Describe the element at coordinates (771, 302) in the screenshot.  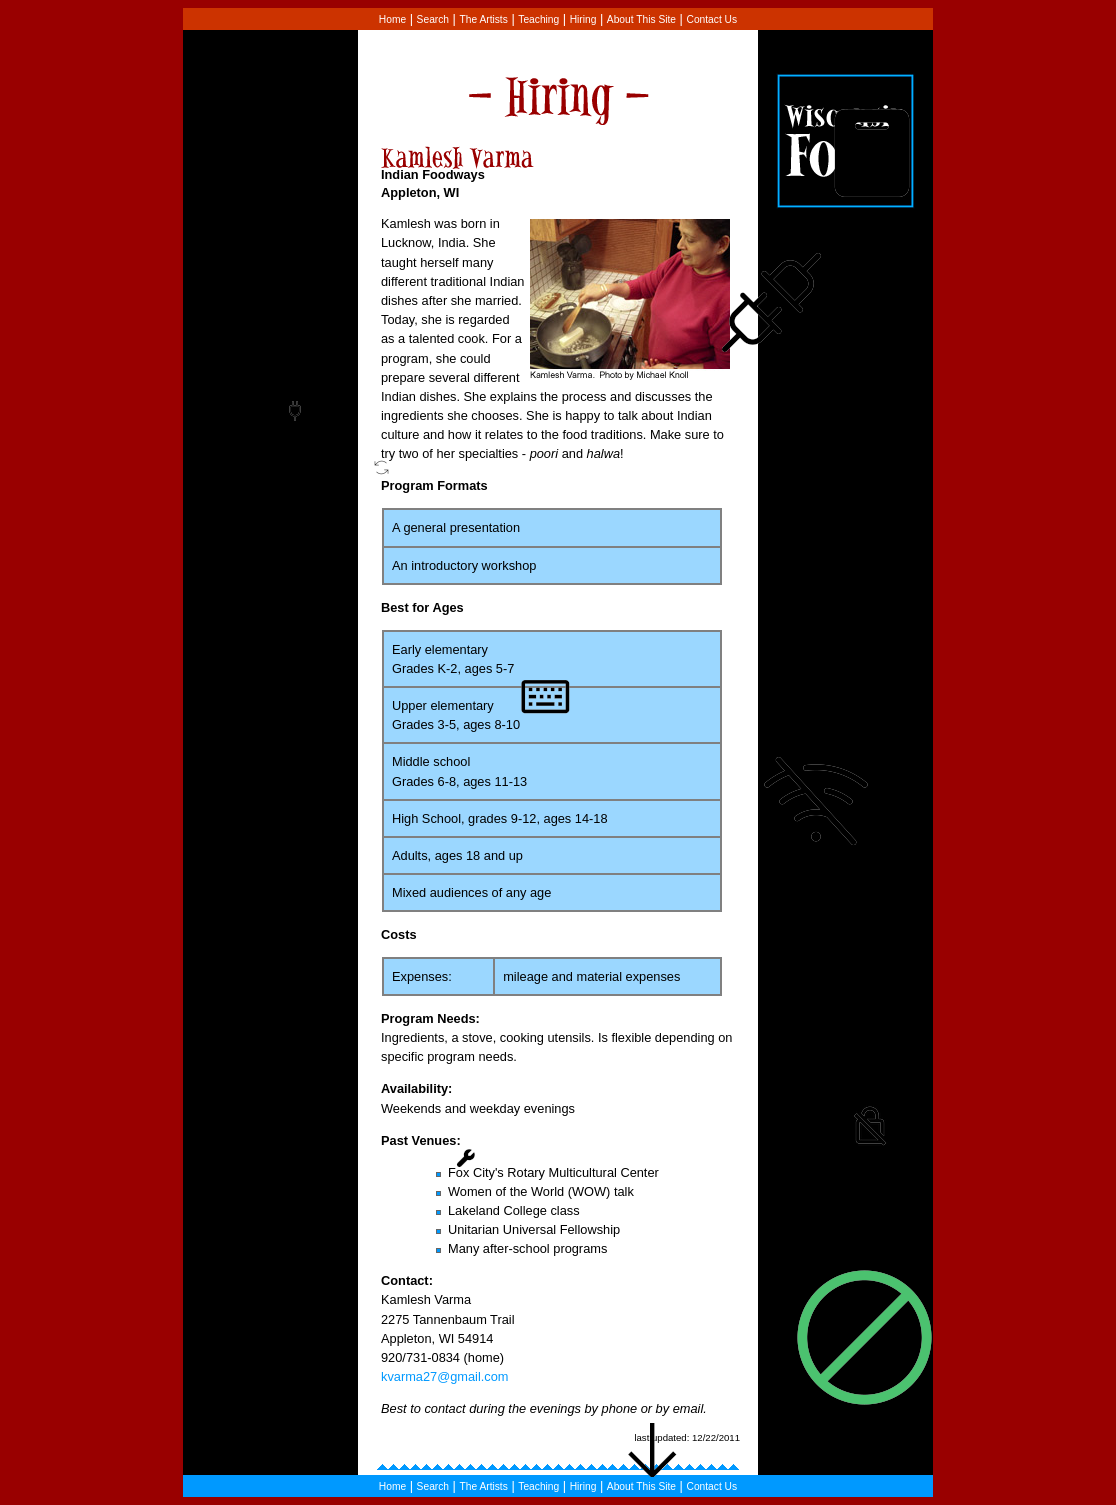
I see `connect or establish a connection` at that location.